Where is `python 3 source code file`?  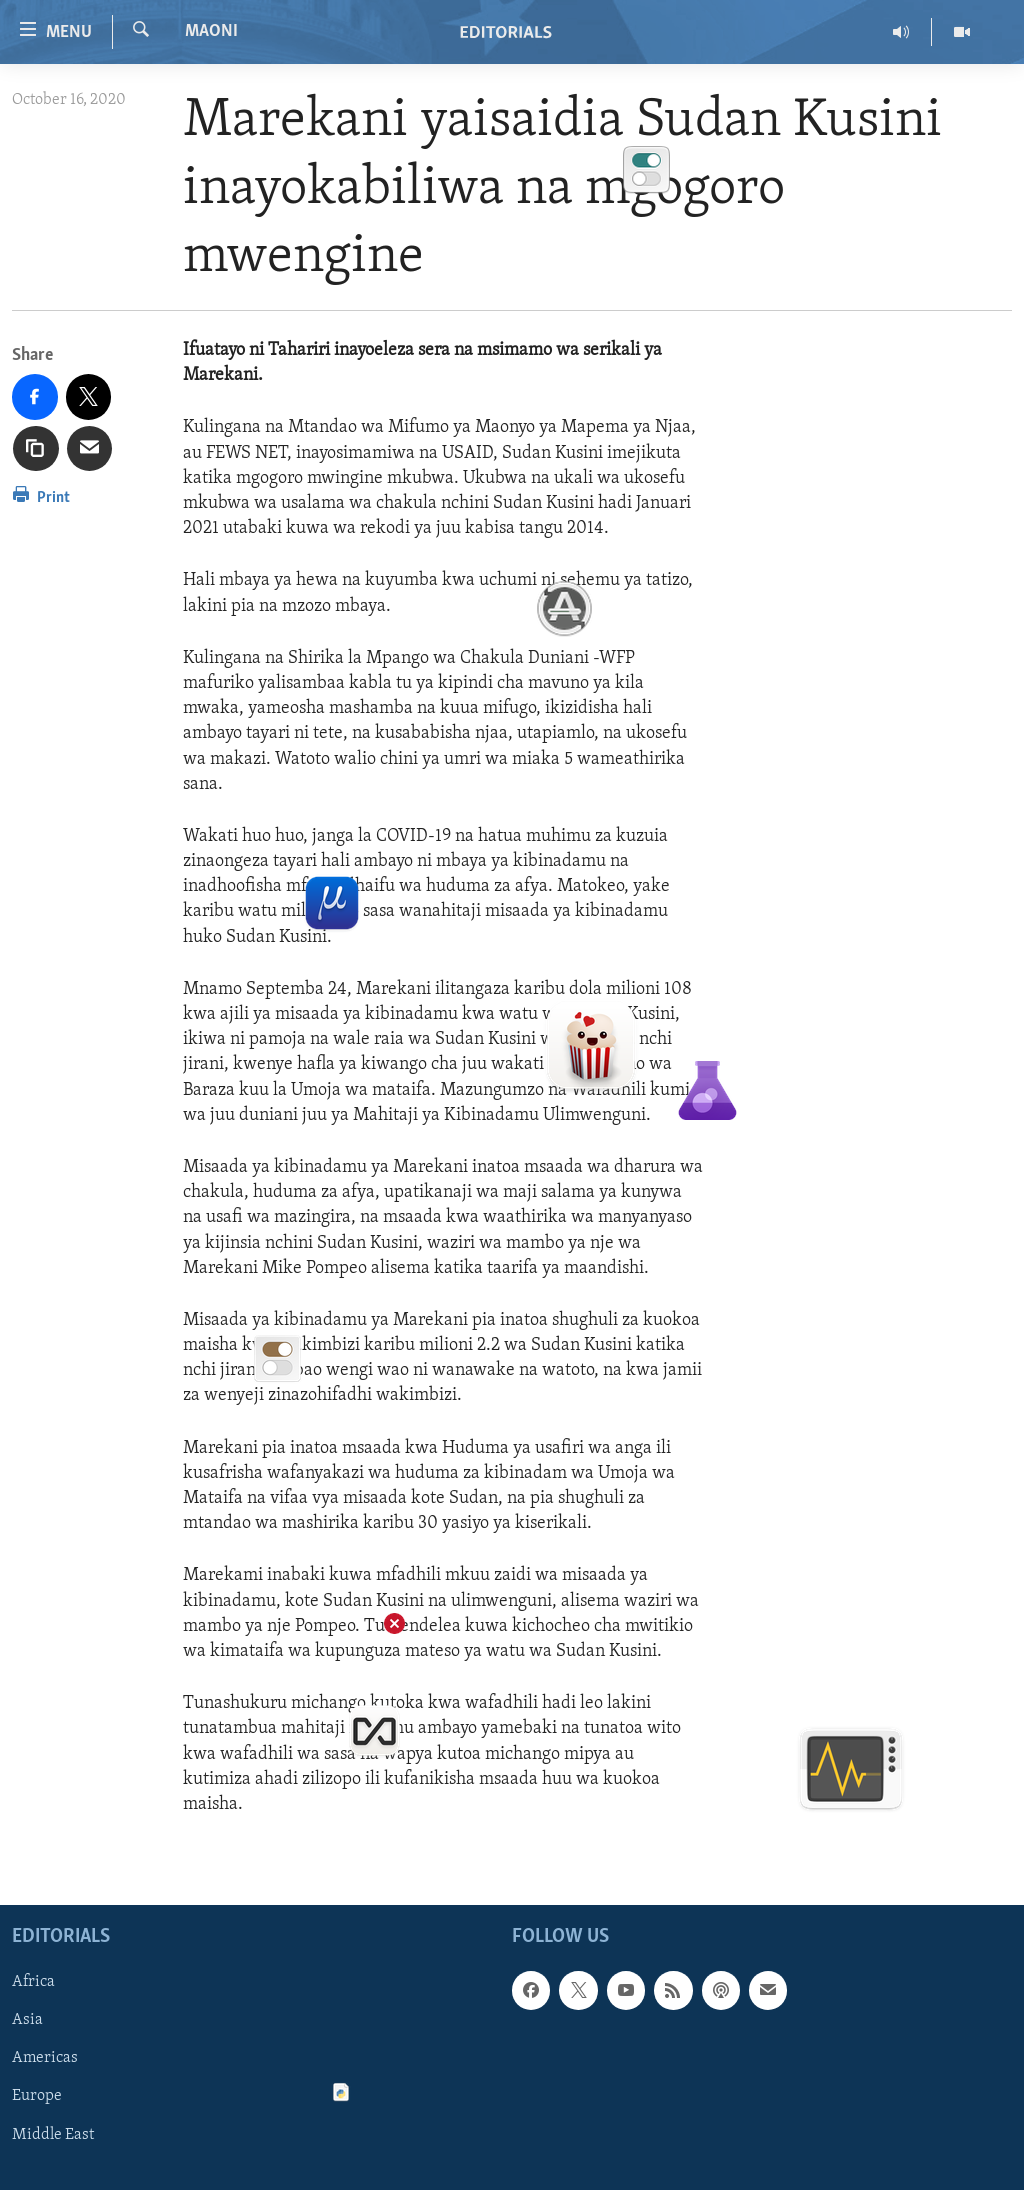
python 3 source code file is located at coordinates (341, 2092).